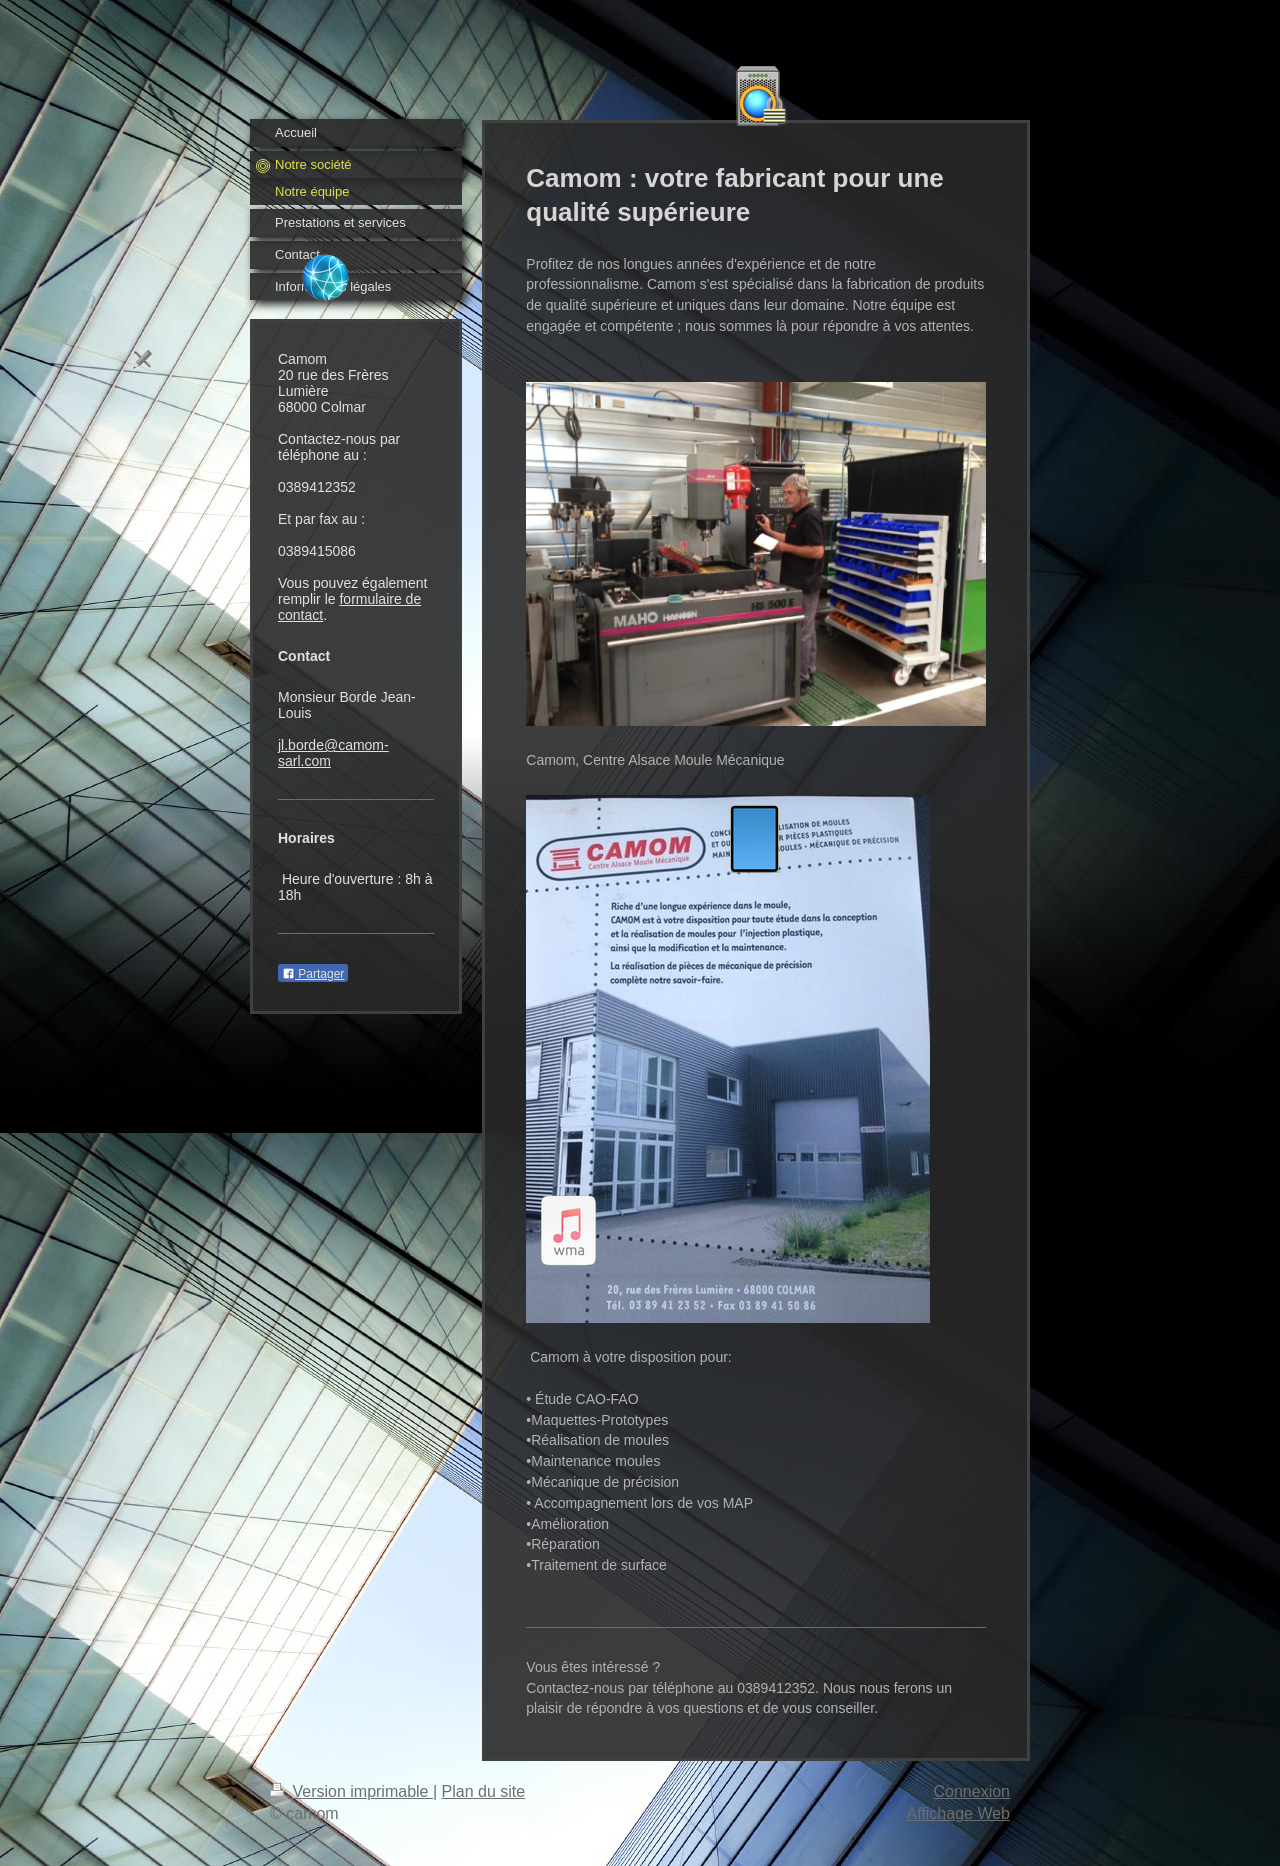  What do you see at coordinates (754, 839) in the screenshot?
I see `iPad device icon` at bounding box center [754, 839].